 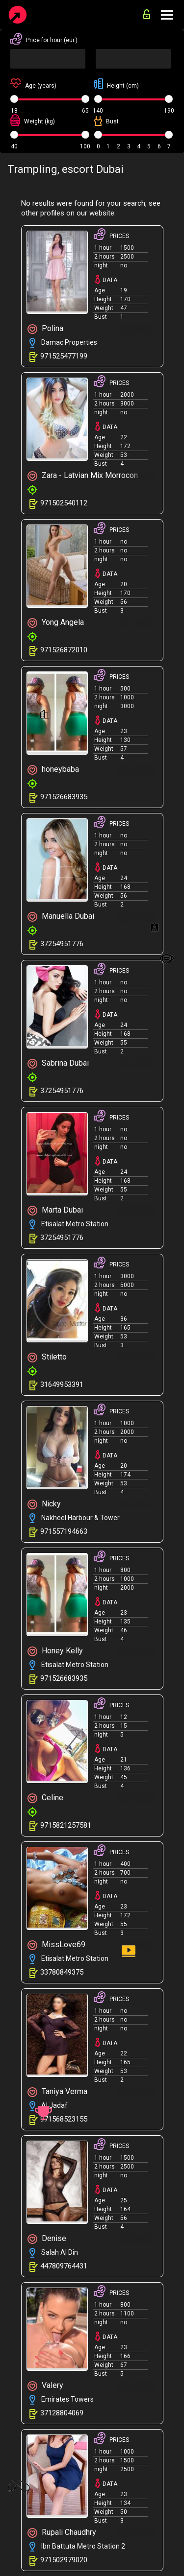 What do you see at coordinates (155, 928) in the screenshot?
I see `view user profile or account details` at bounding box center [155, 928].